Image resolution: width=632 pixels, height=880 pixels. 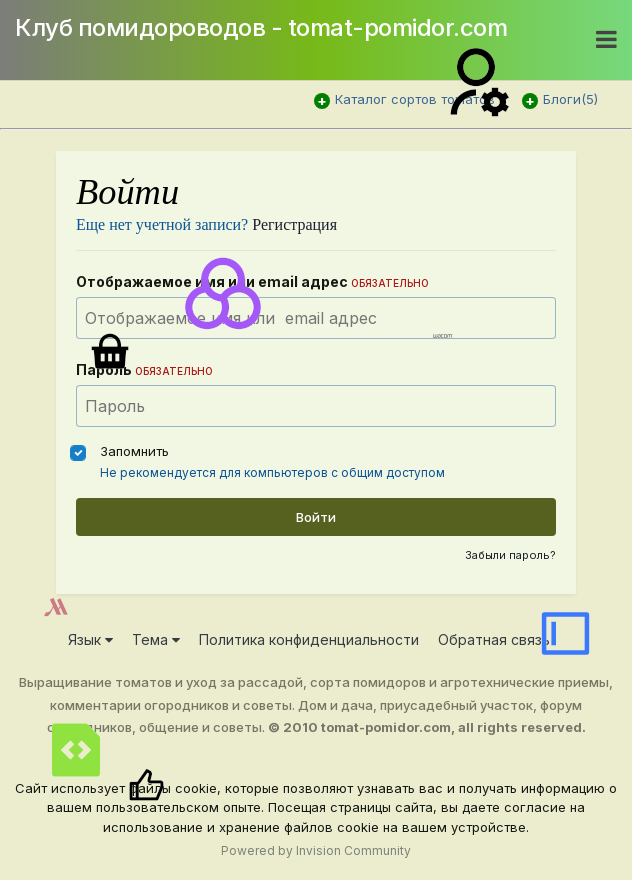 I want to click on access user account settings, so click(x=476, y=83).